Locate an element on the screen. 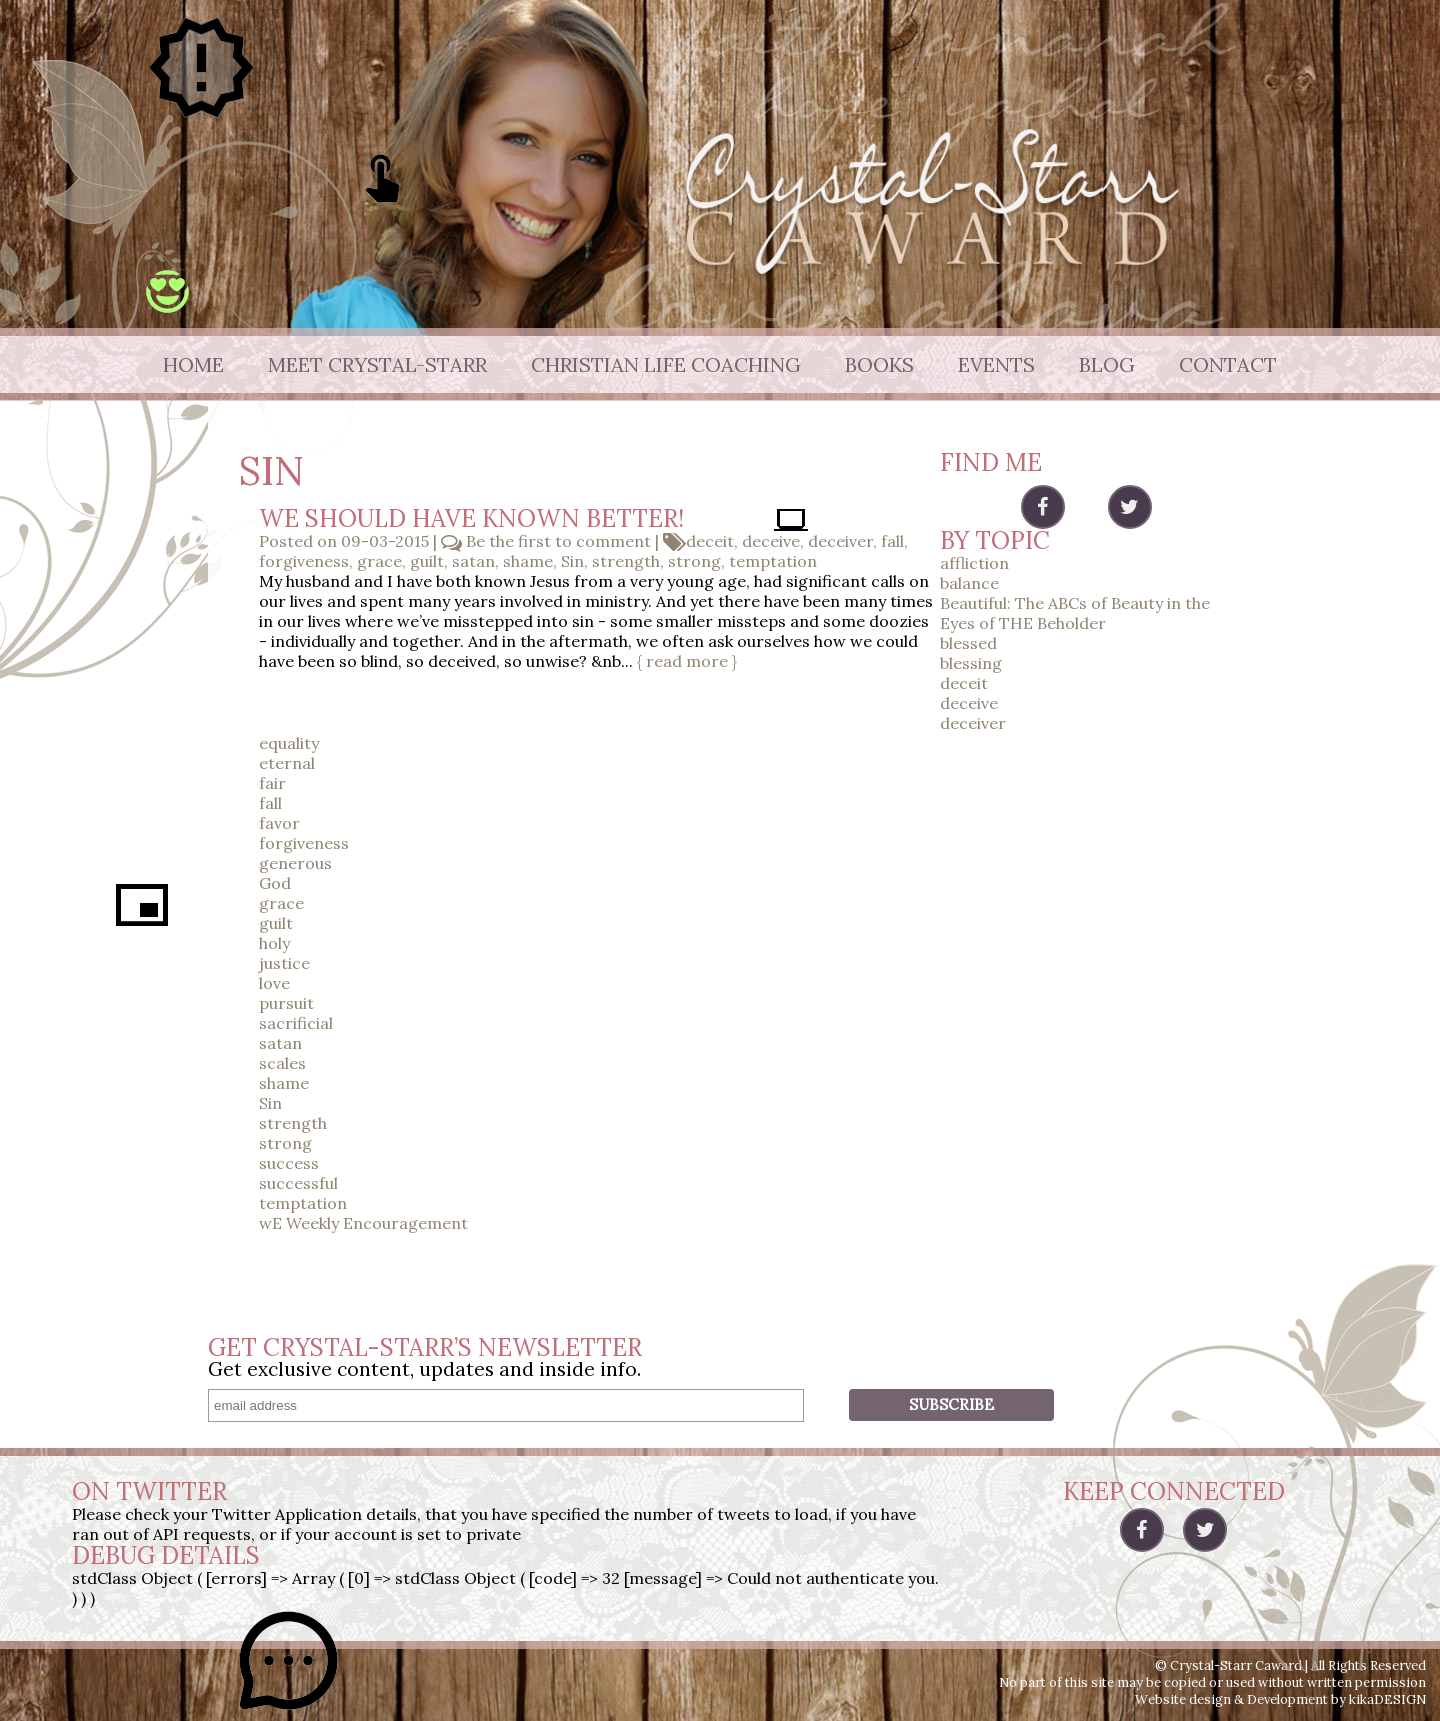 The width and height of the screenshot is (1440, 1721). react with love or adoration is located at coordinates (167, 291).